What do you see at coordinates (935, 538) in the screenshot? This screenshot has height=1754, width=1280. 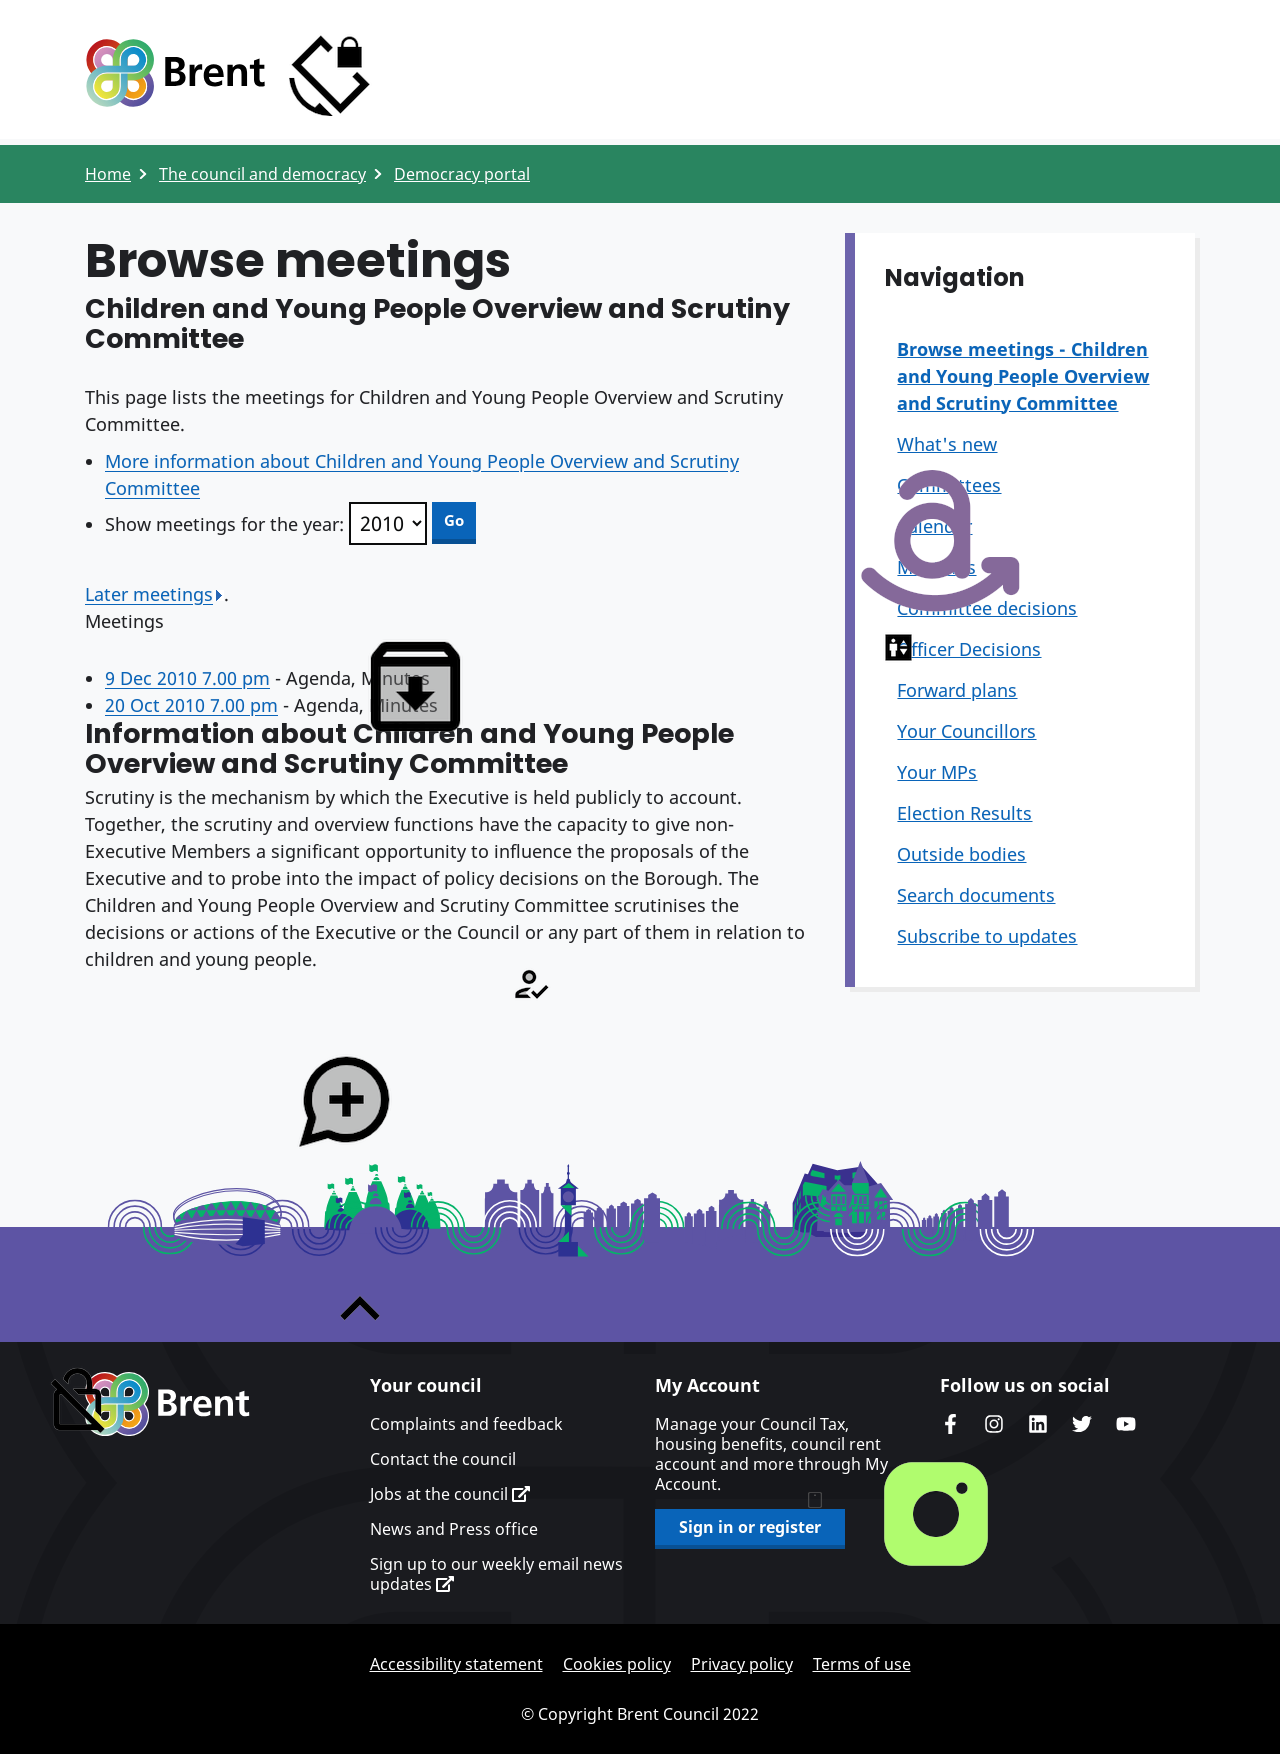 I see `open the Amazon app or website` at bounding box center [935, 538].